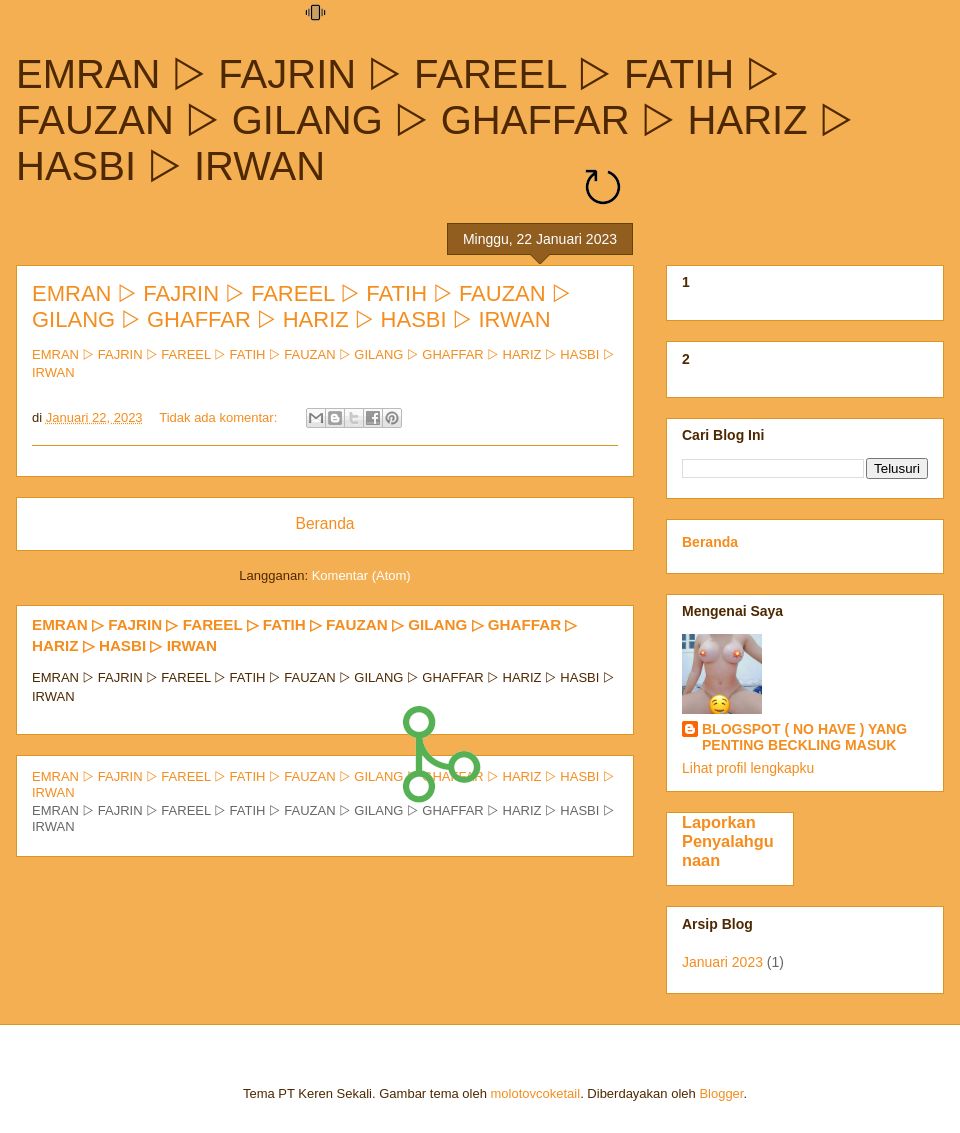 This screenshot has width=960, height=1133. Describe the element at coordinates (603, 187) in the screenshot. I see `refresh or reload the current content` at that location.